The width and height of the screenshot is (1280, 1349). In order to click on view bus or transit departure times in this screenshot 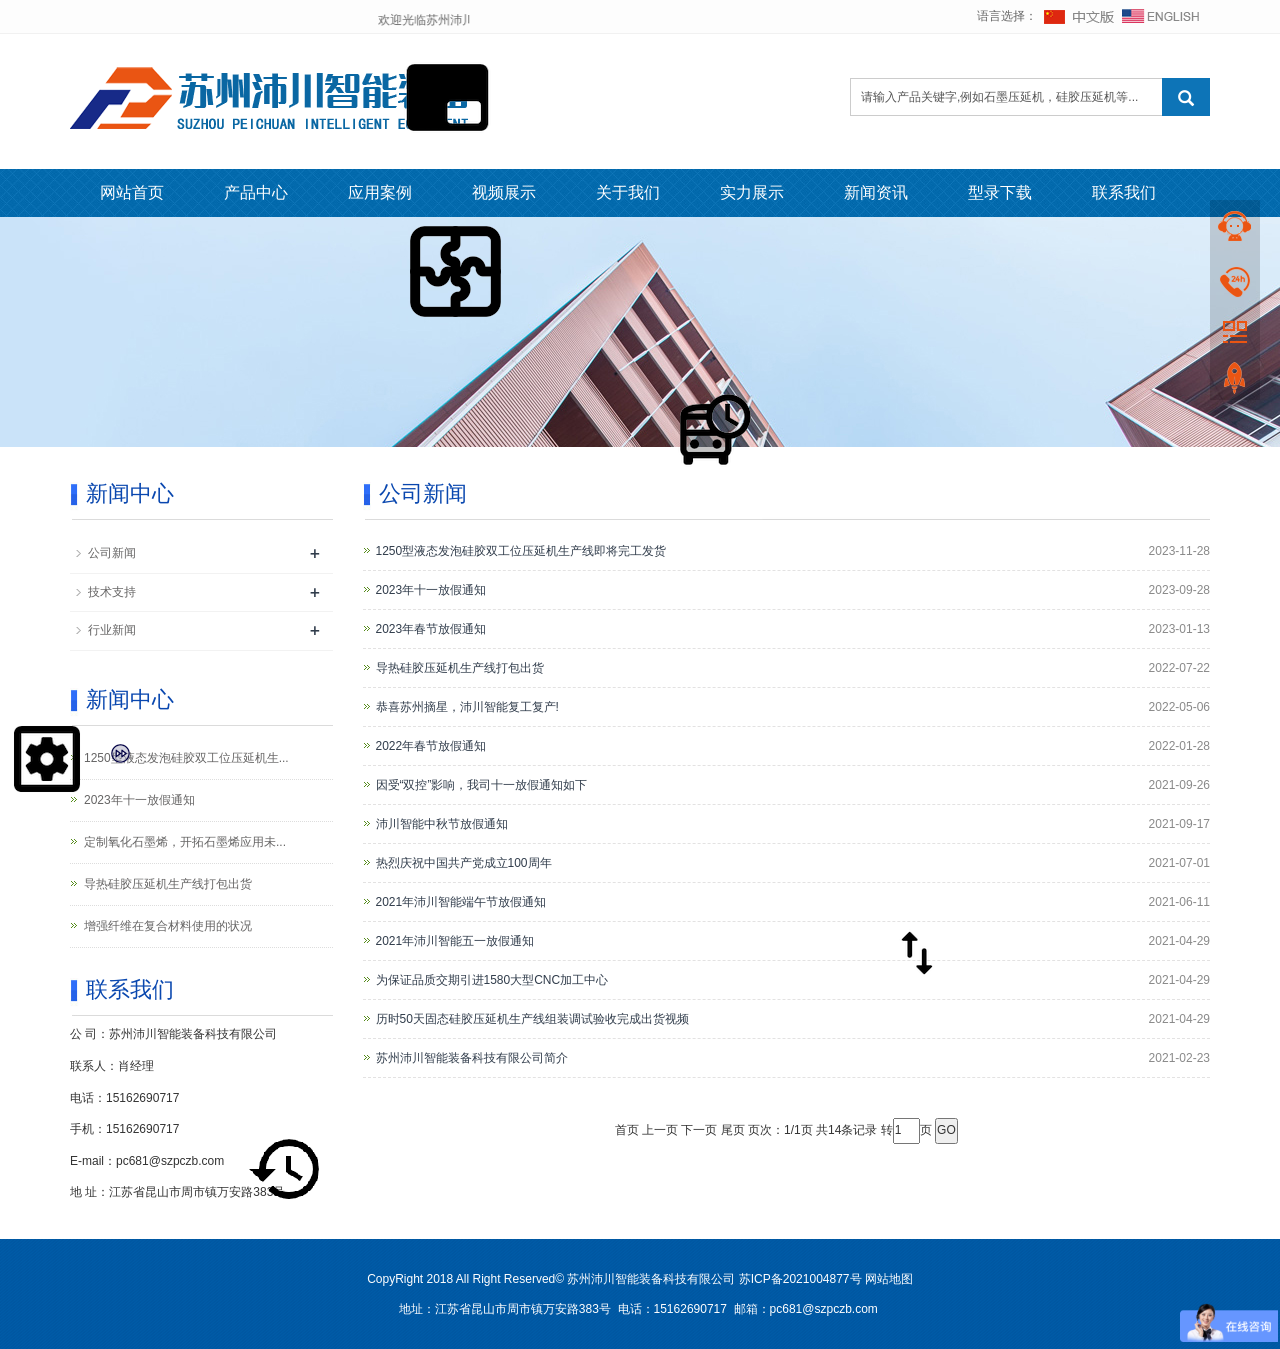, I will do `click(715, 429)`.